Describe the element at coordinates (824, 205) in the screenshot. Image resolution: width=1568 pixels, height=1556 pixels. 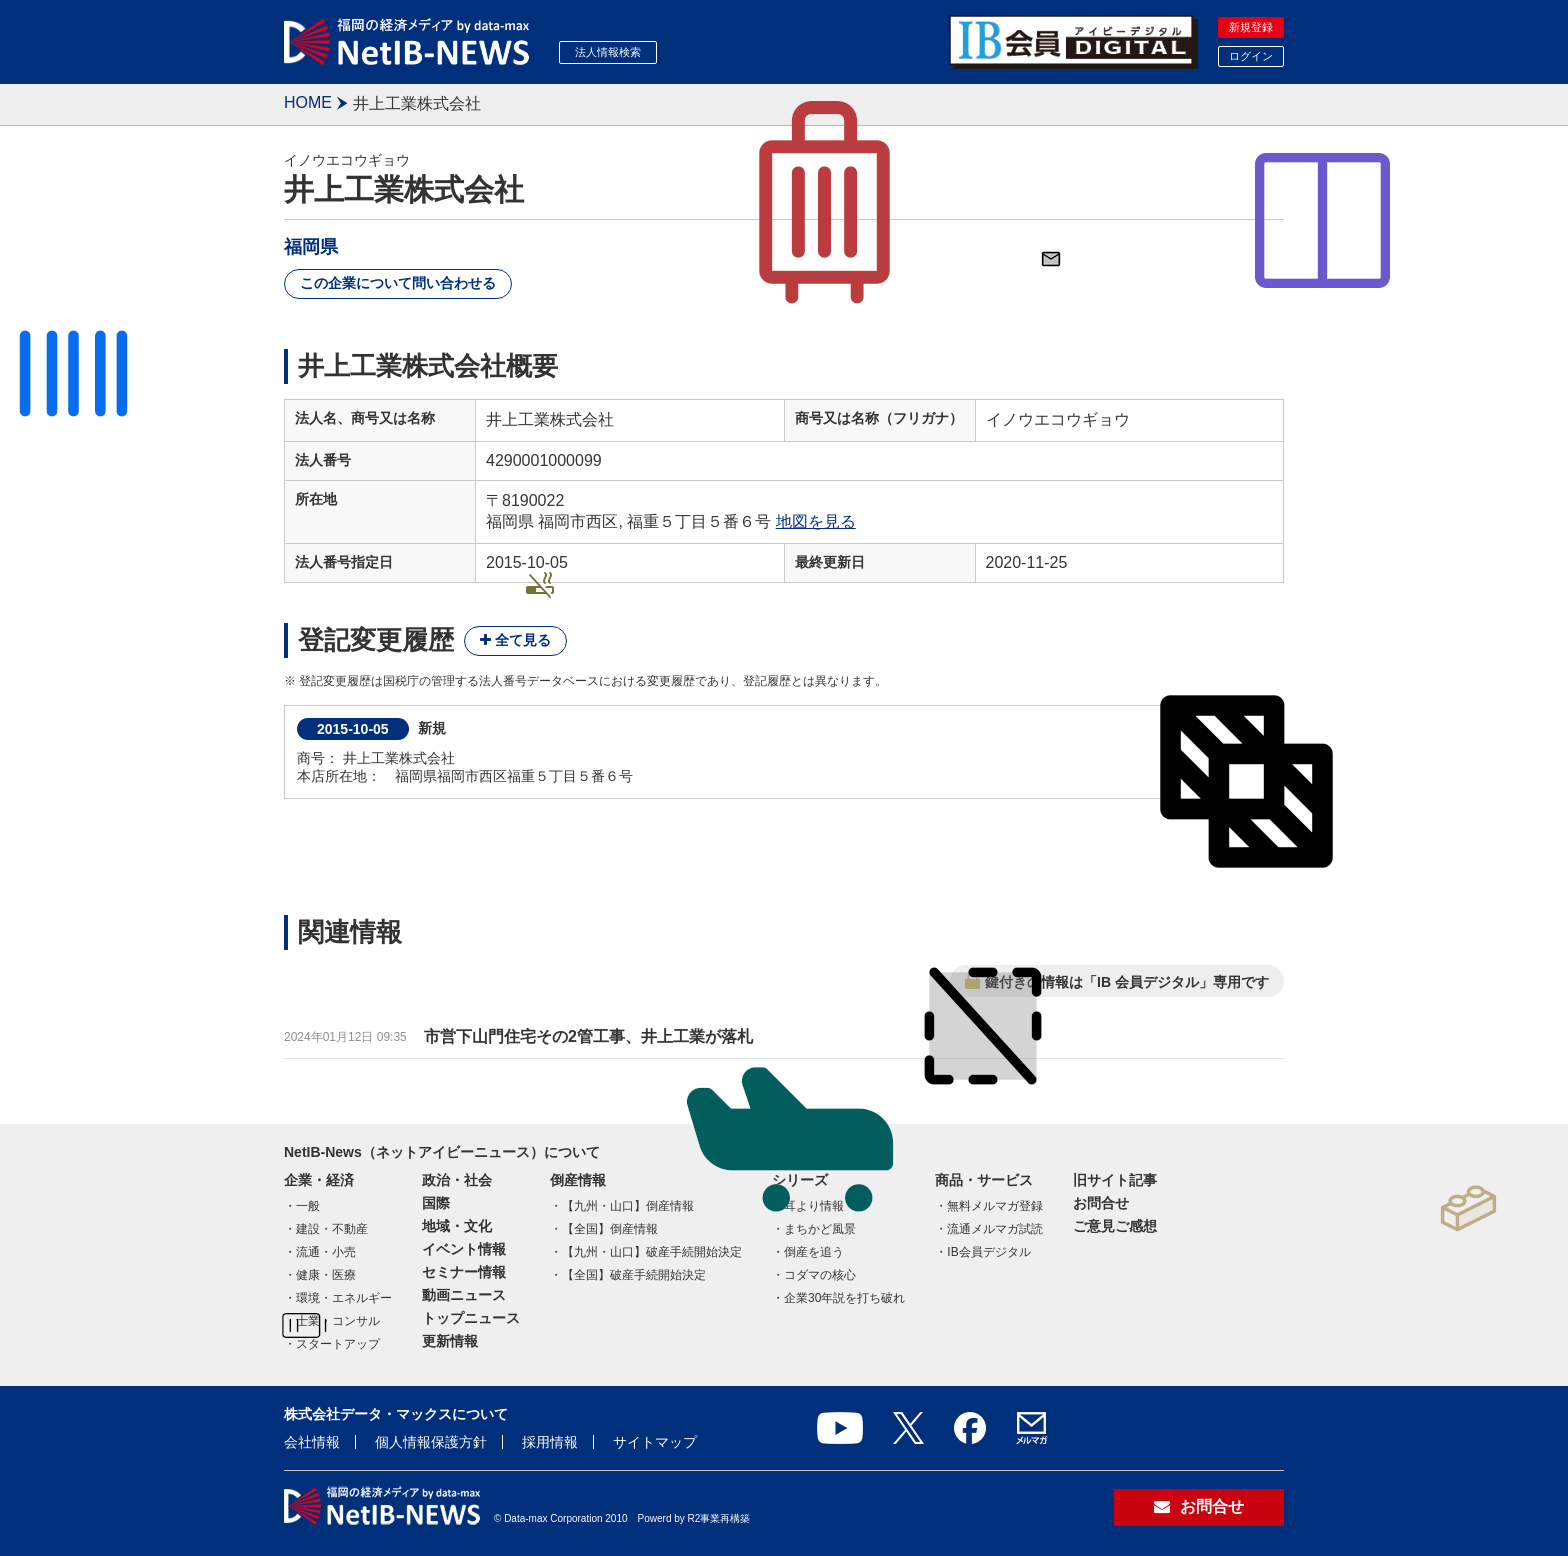
I see `access travel or trip planning features` at that location.